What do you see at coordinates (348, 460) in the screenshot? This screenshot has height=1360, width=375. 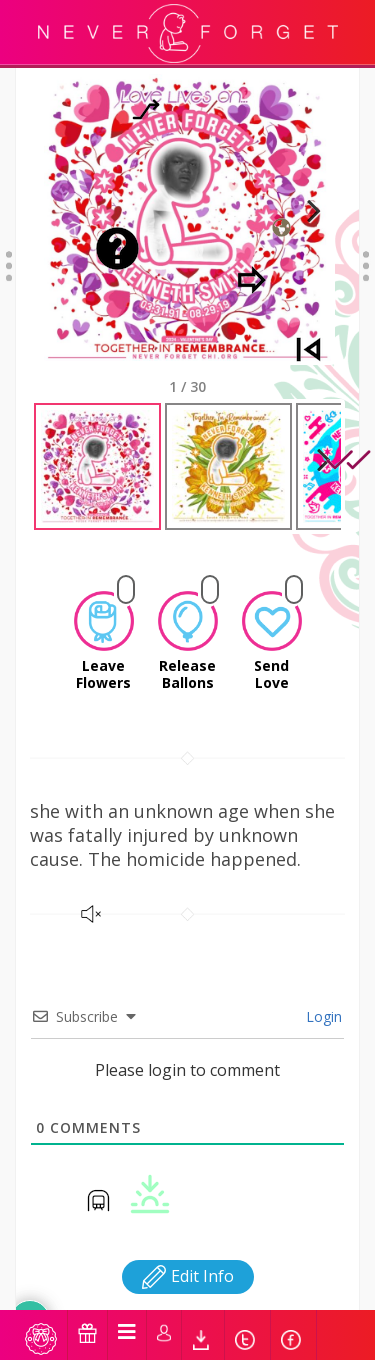 I see `indicates multiple items completed or verified` at bounding box center [348, 460].